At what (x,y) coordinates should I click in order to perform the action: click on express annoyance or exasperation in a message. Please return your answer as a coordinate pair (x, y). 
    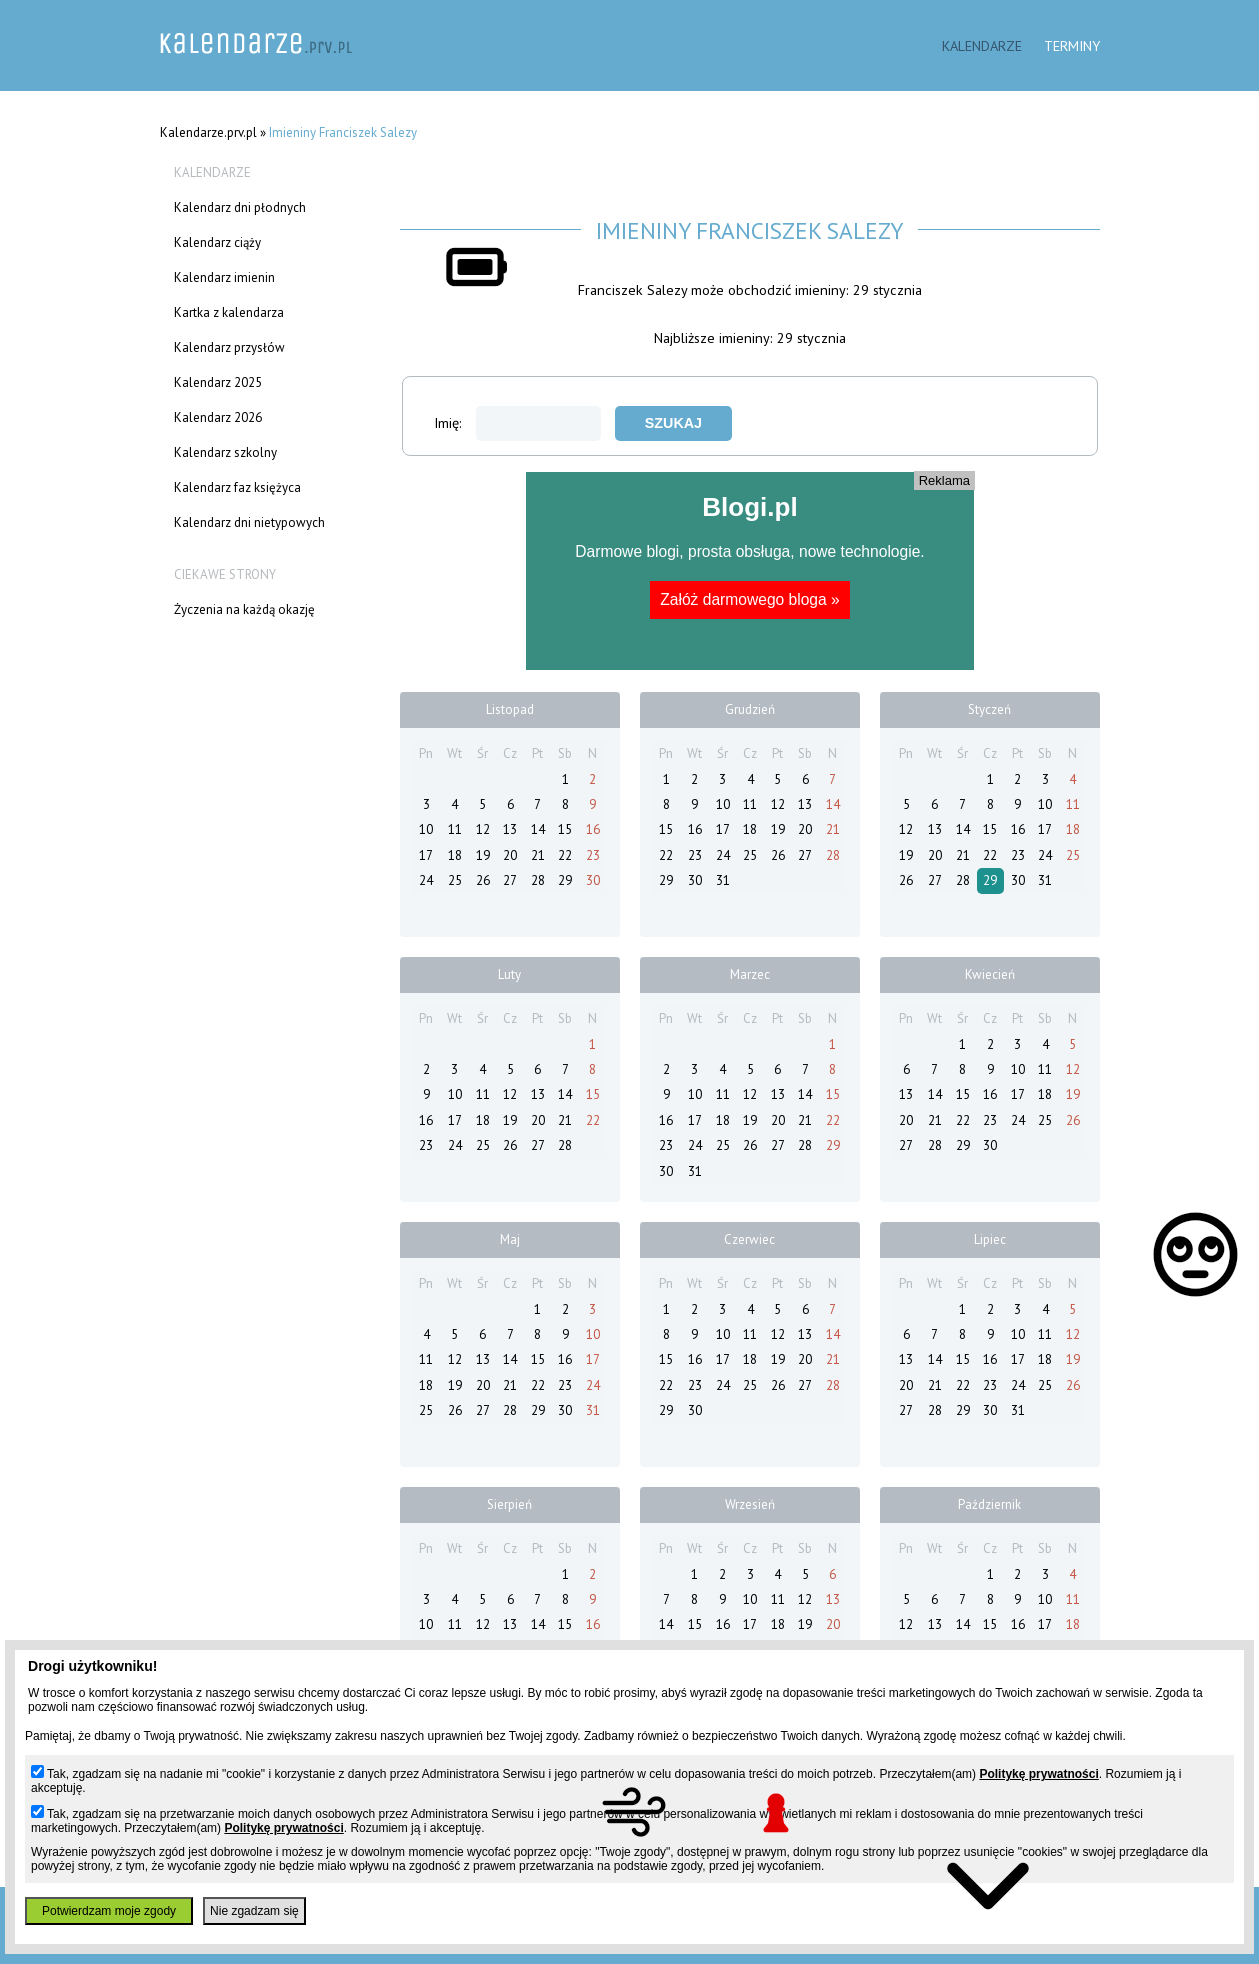
    Looking at the image, I should click on (1195, 1254).